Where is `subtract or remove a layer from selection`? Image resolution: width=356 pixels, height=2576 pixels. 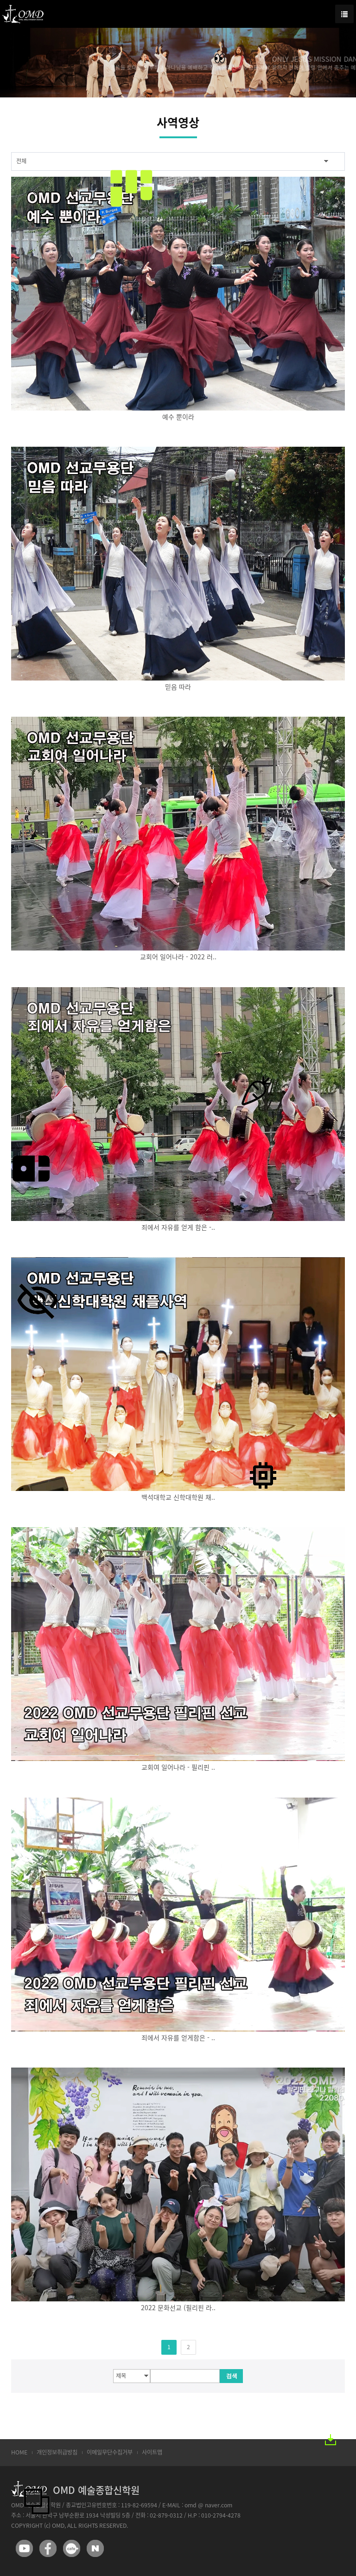 subtract or remove a layer from selection is located at coordinates (37, 2501).